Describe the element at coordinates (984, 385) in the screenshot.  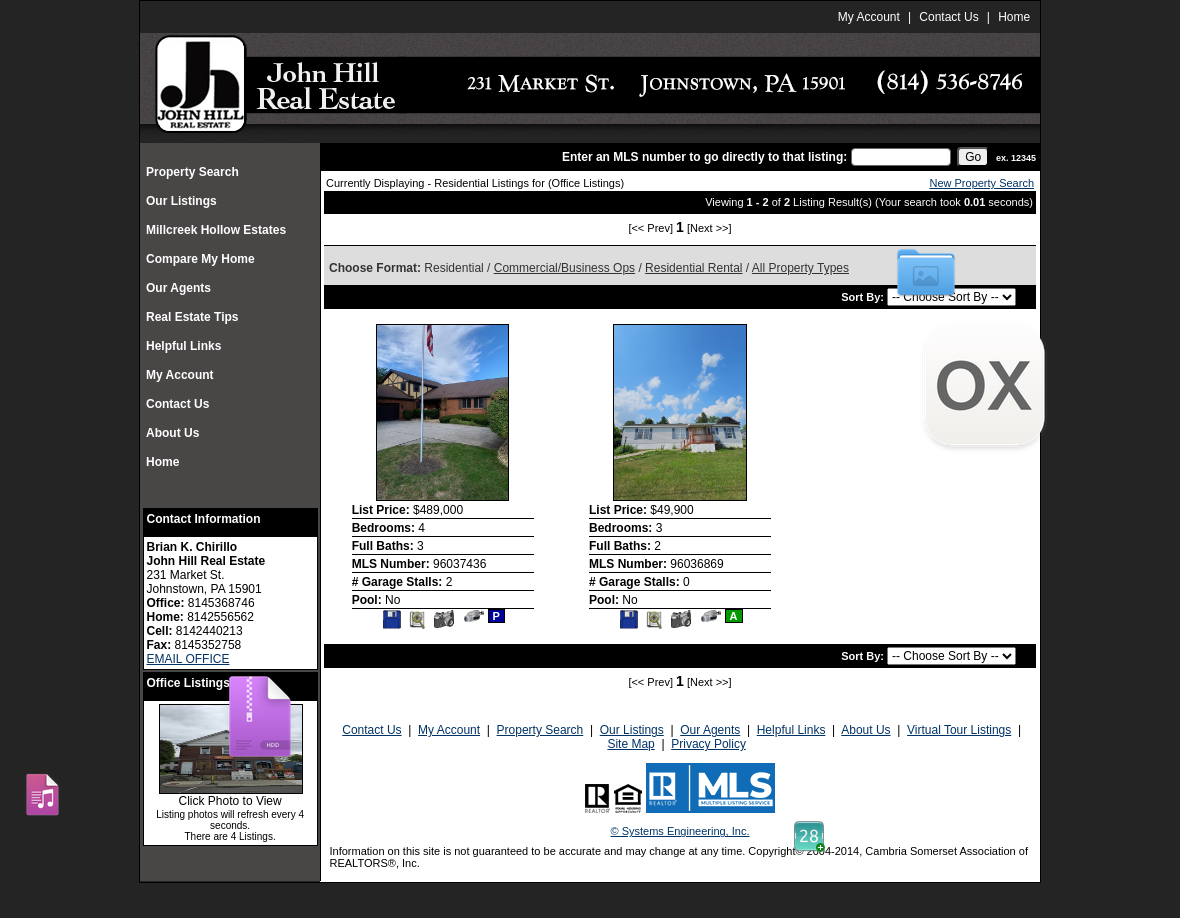
I see `launch the OX app` at that location.